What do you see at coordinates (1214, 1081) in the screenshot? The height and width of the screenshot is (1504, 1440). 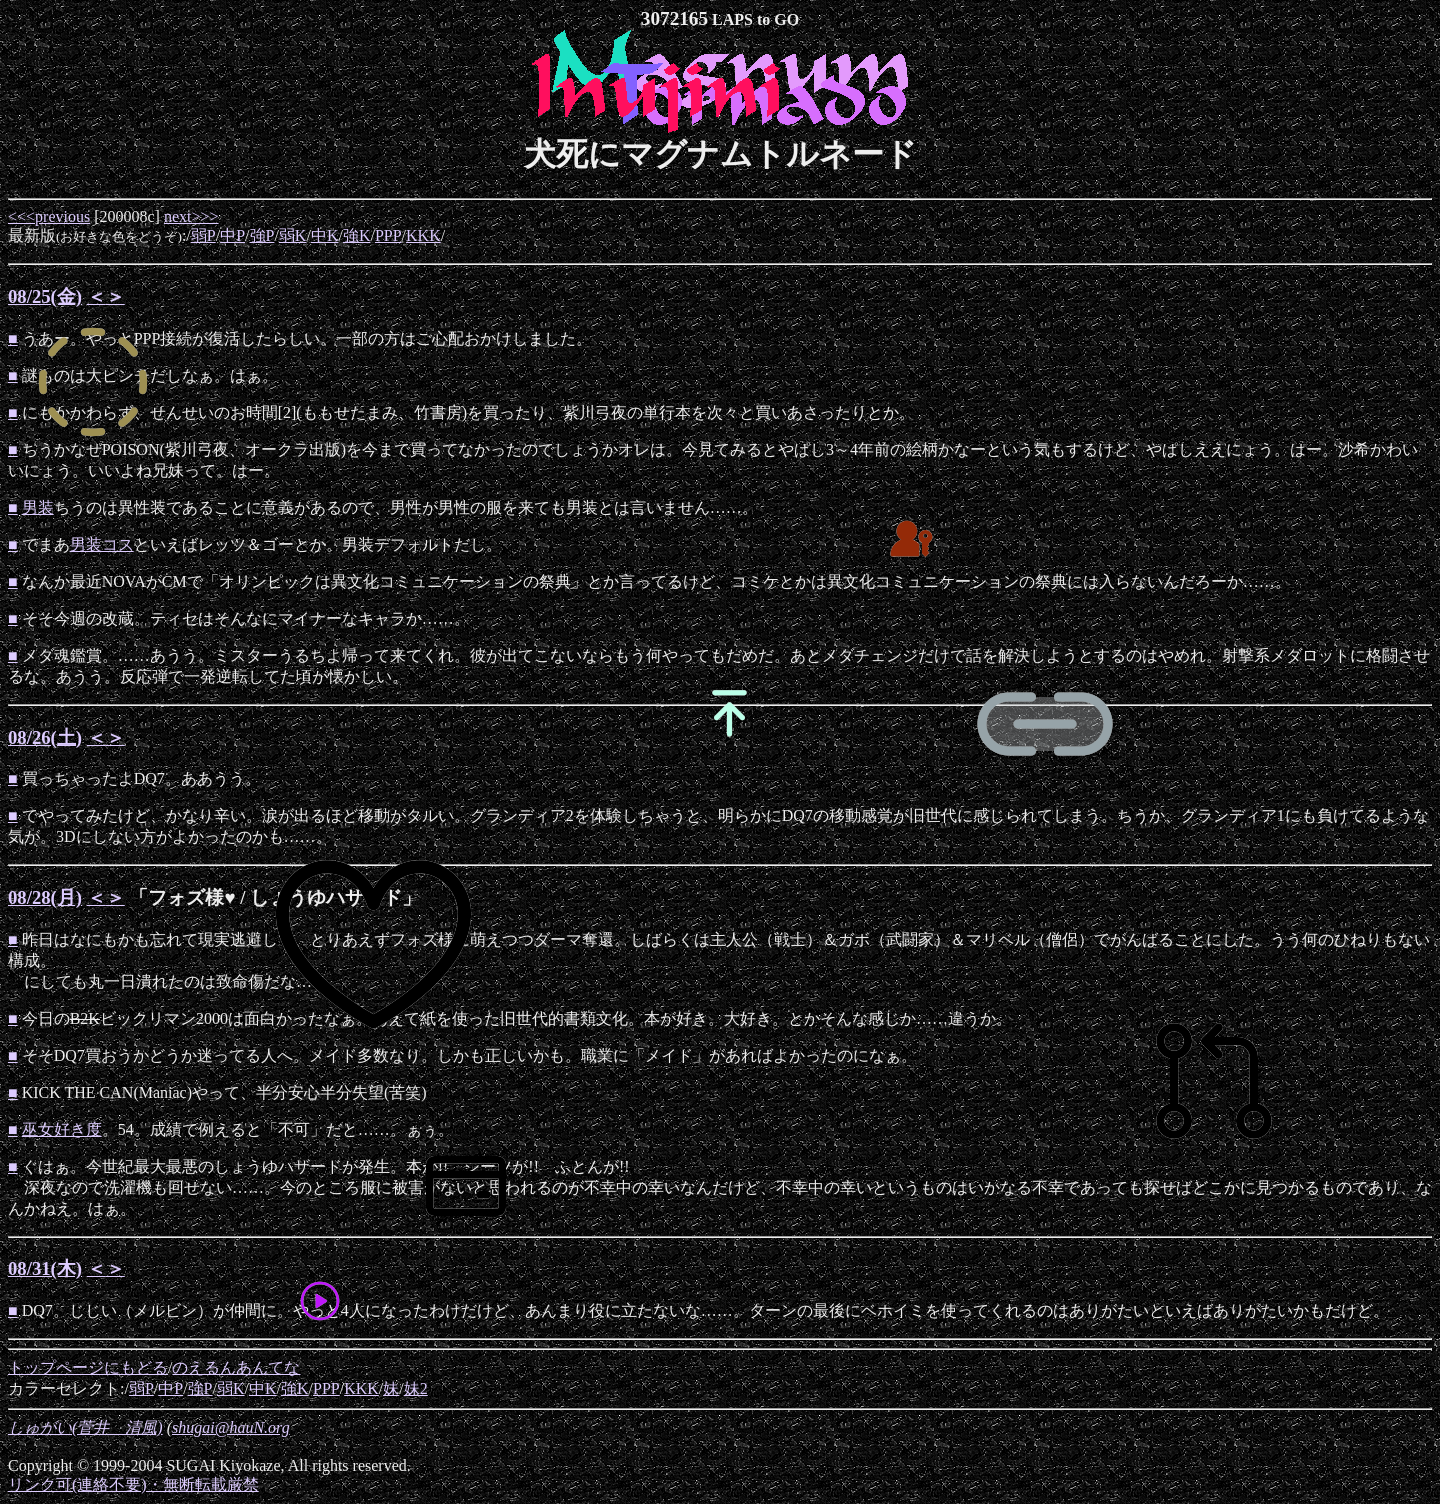 I see `create a new pull request` at bounding box center [1214, 1081].